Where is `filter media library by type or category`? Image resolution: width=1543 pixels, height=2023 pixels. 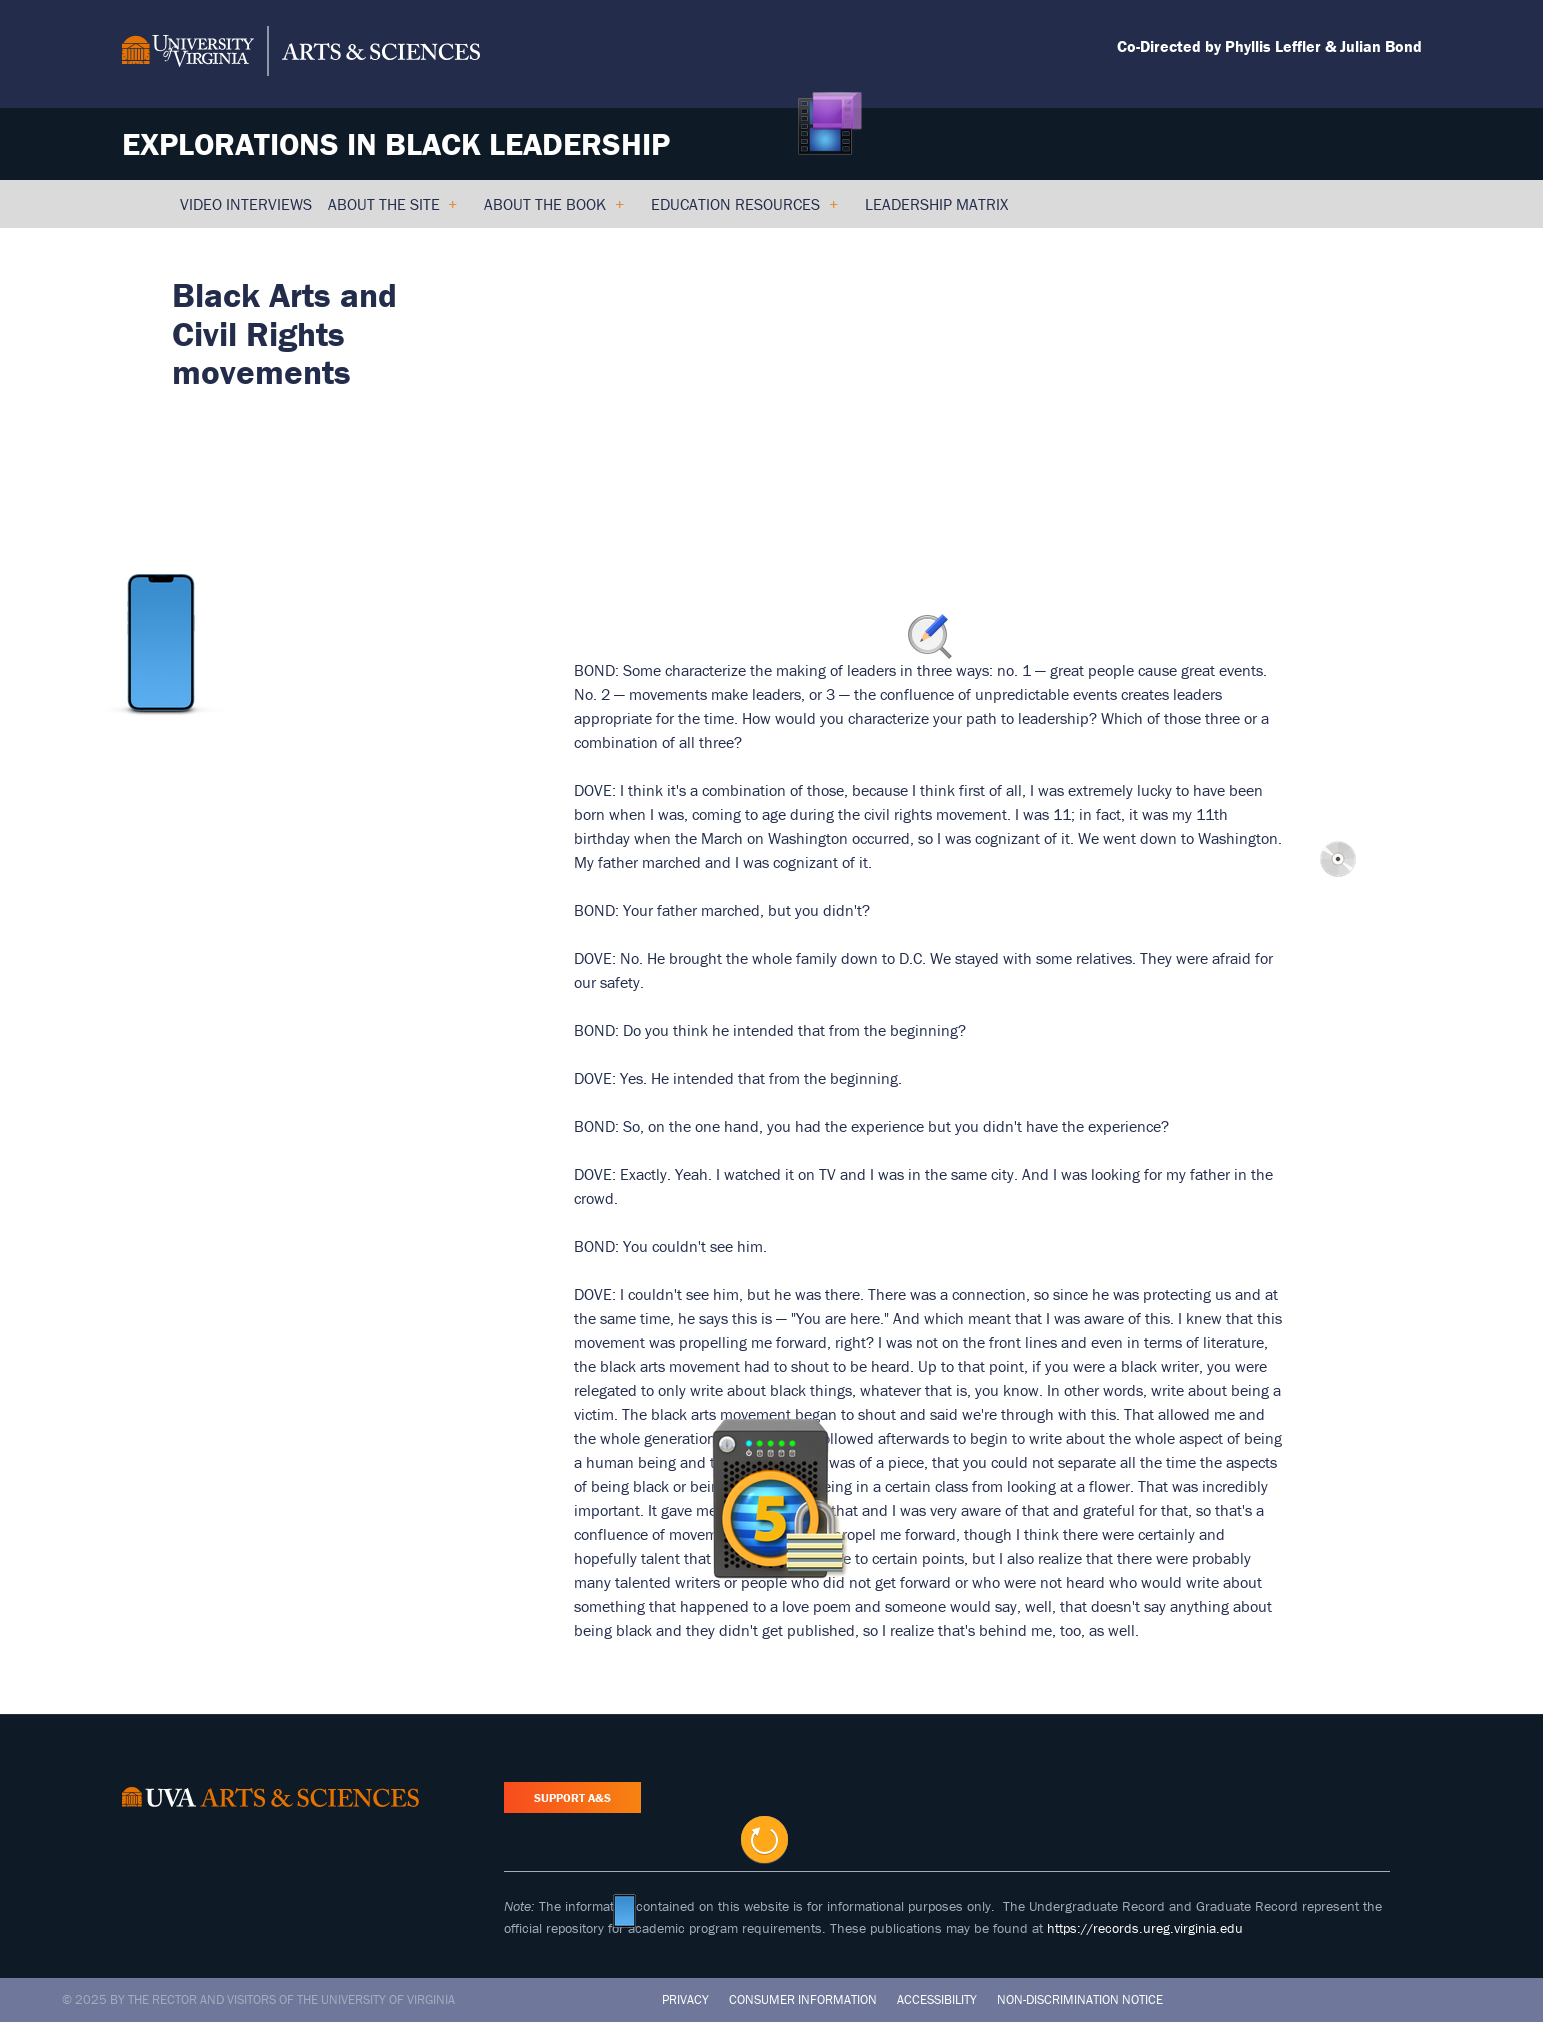 filter media library by type or category is located at coordinates (830, 123).